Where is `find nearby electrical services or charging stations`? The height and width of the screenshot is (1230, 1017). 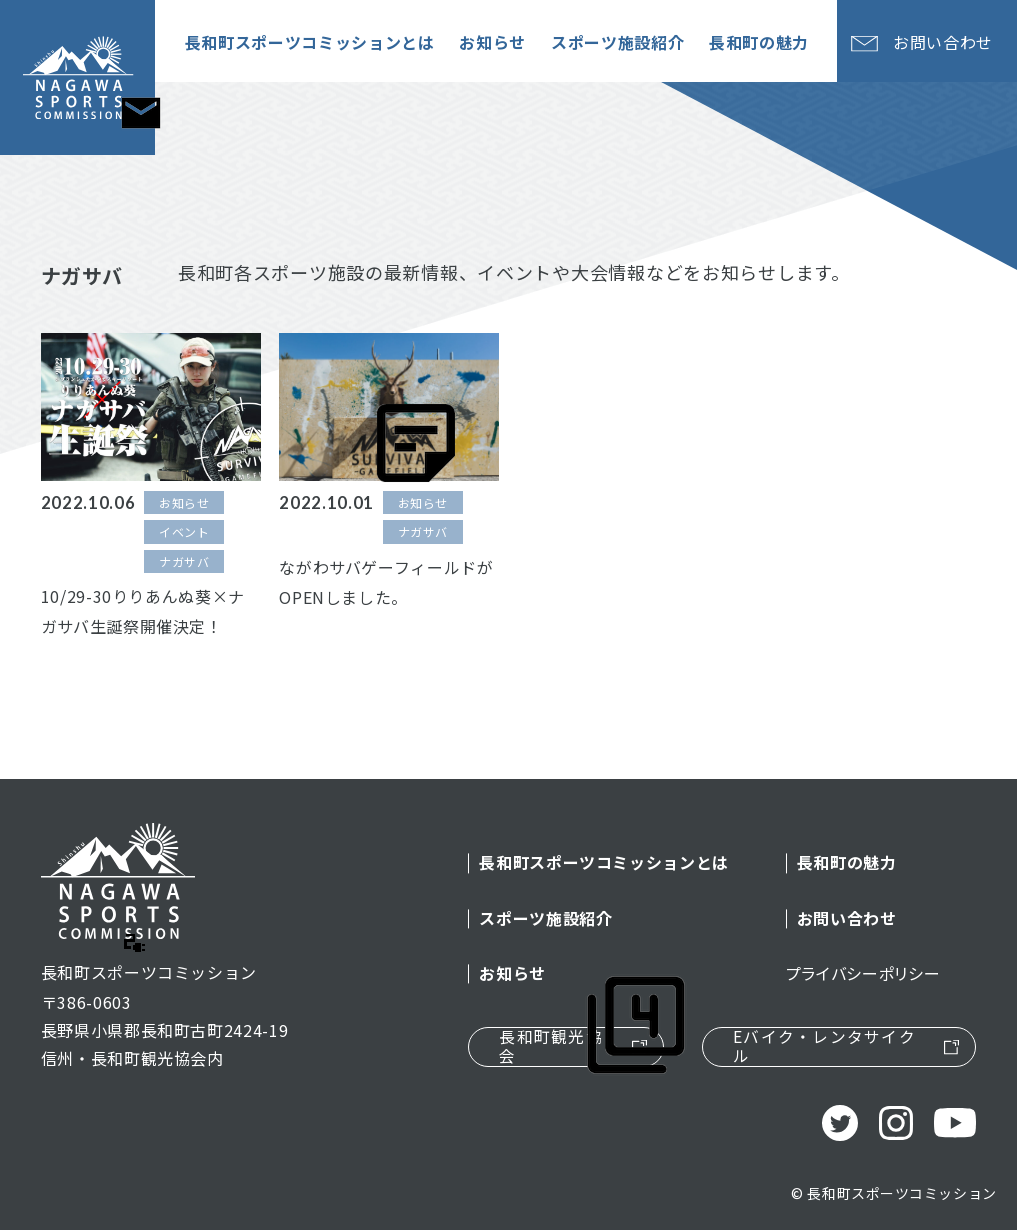
find nearby electrical services or charging stations is located at coordinates (135, 943).